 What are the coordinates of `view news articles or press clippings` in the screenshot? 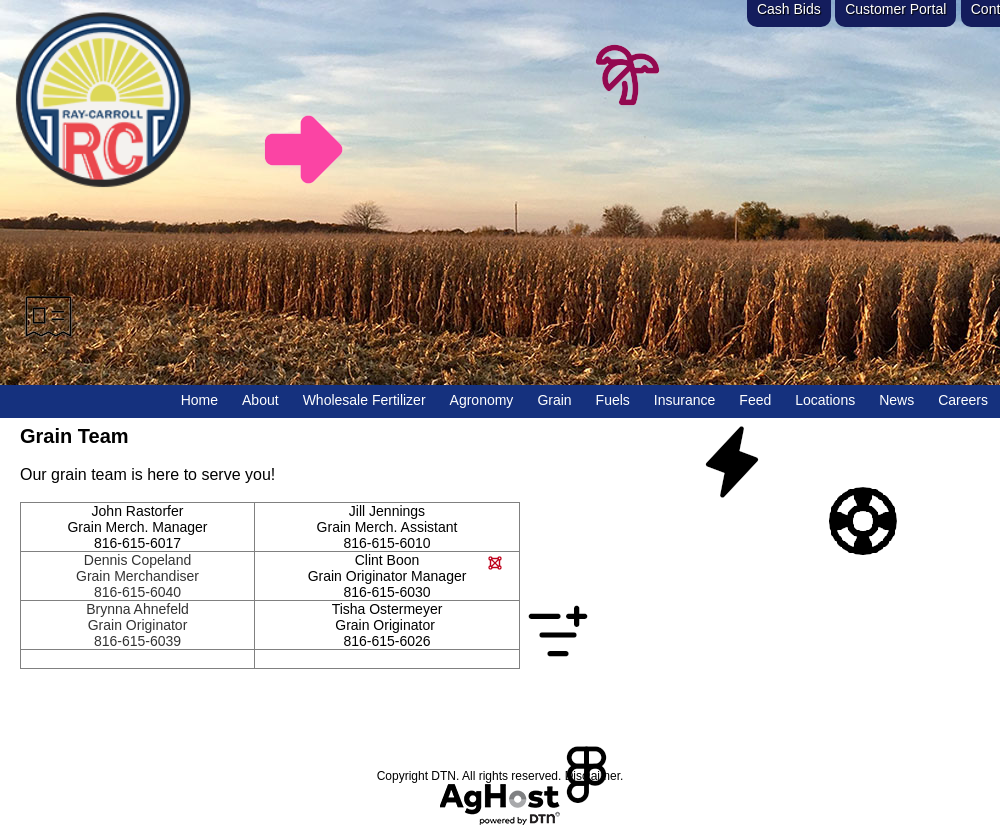 It's located at (48, 315).